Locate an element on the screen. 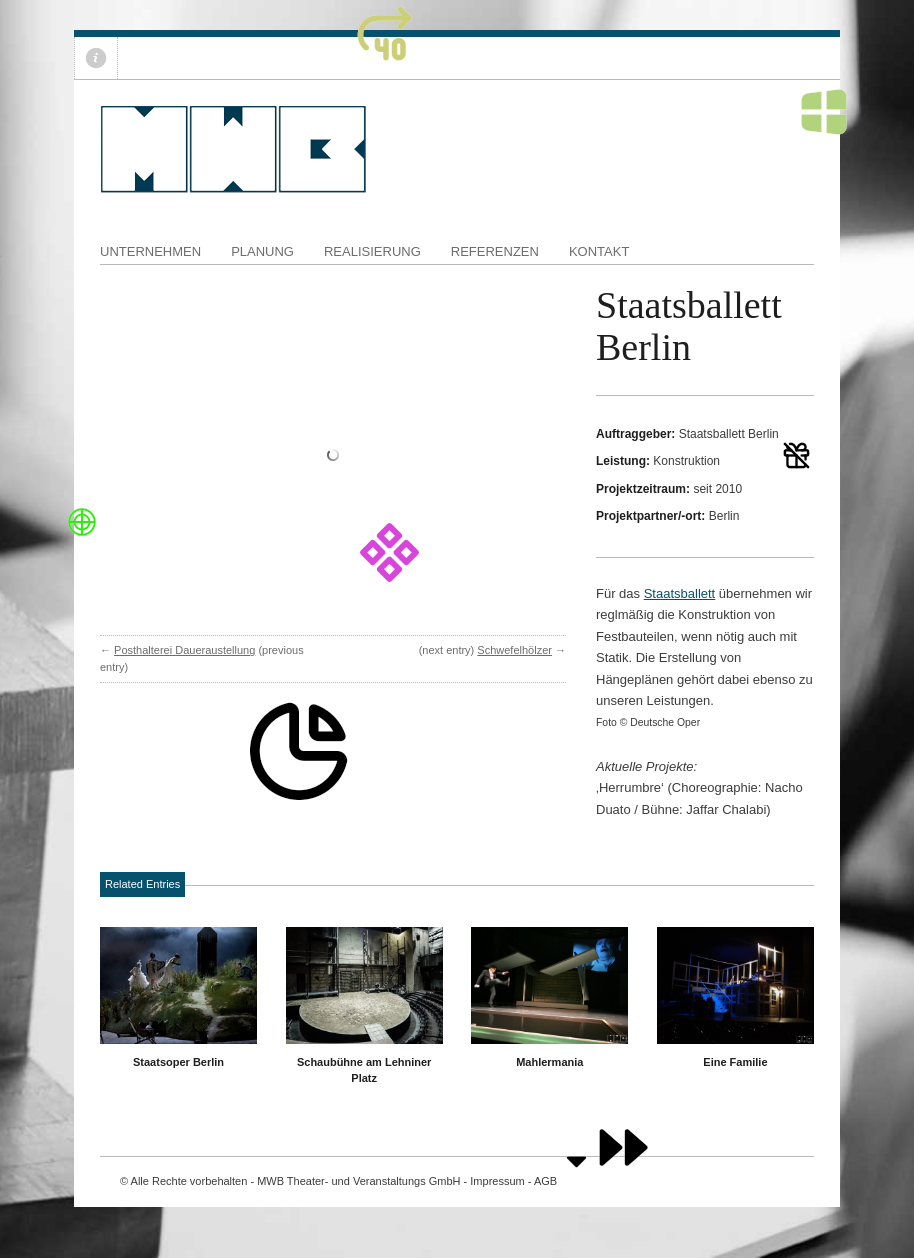  expand a dropdown menu is located at coordinates (576, 1160).